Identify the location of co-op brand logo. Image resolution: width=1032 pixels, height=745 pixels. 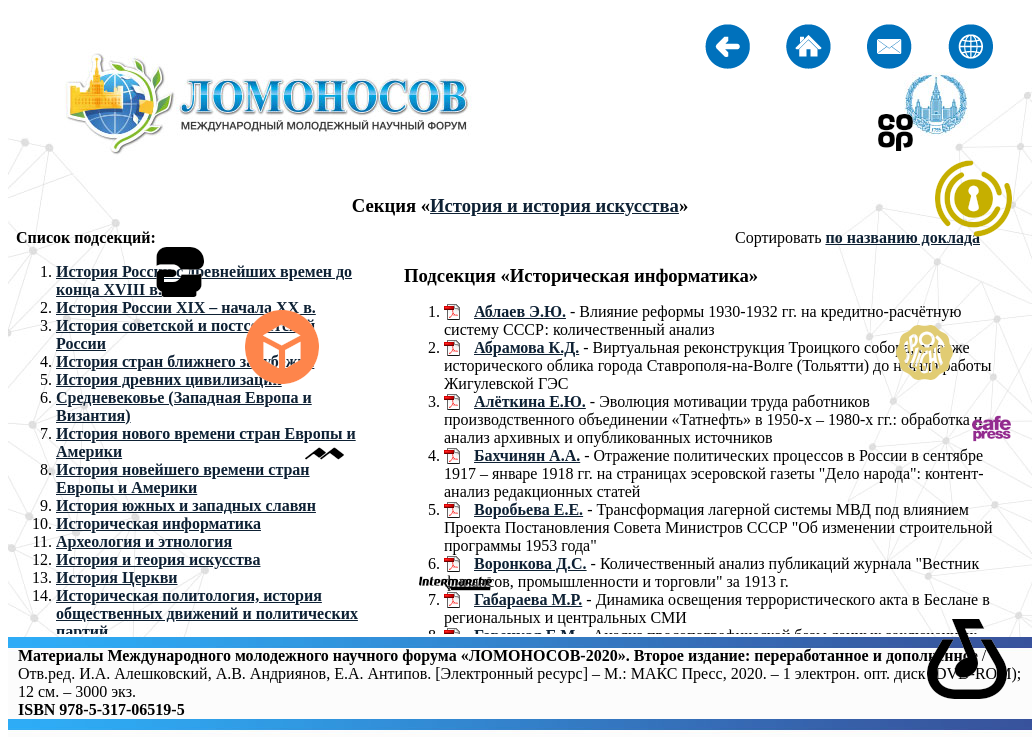
(895, 132).